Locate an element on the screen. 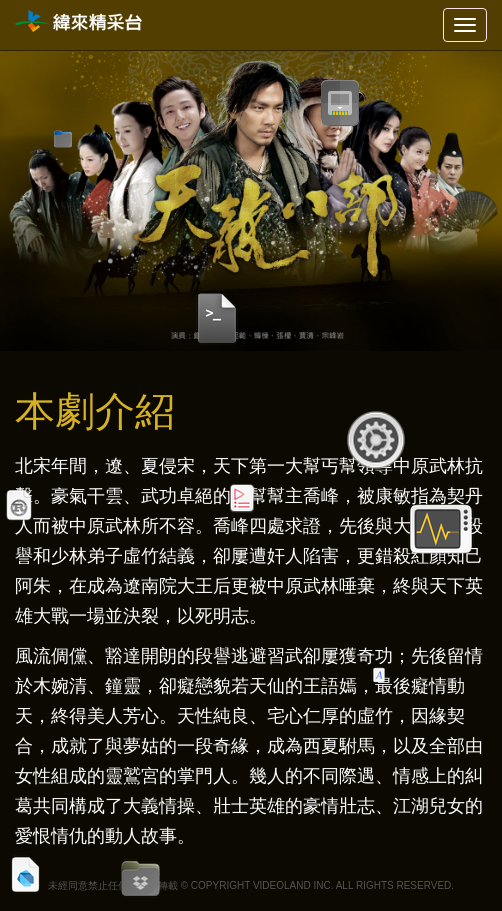  dart programming language source file is located at coordinates (25, 874).